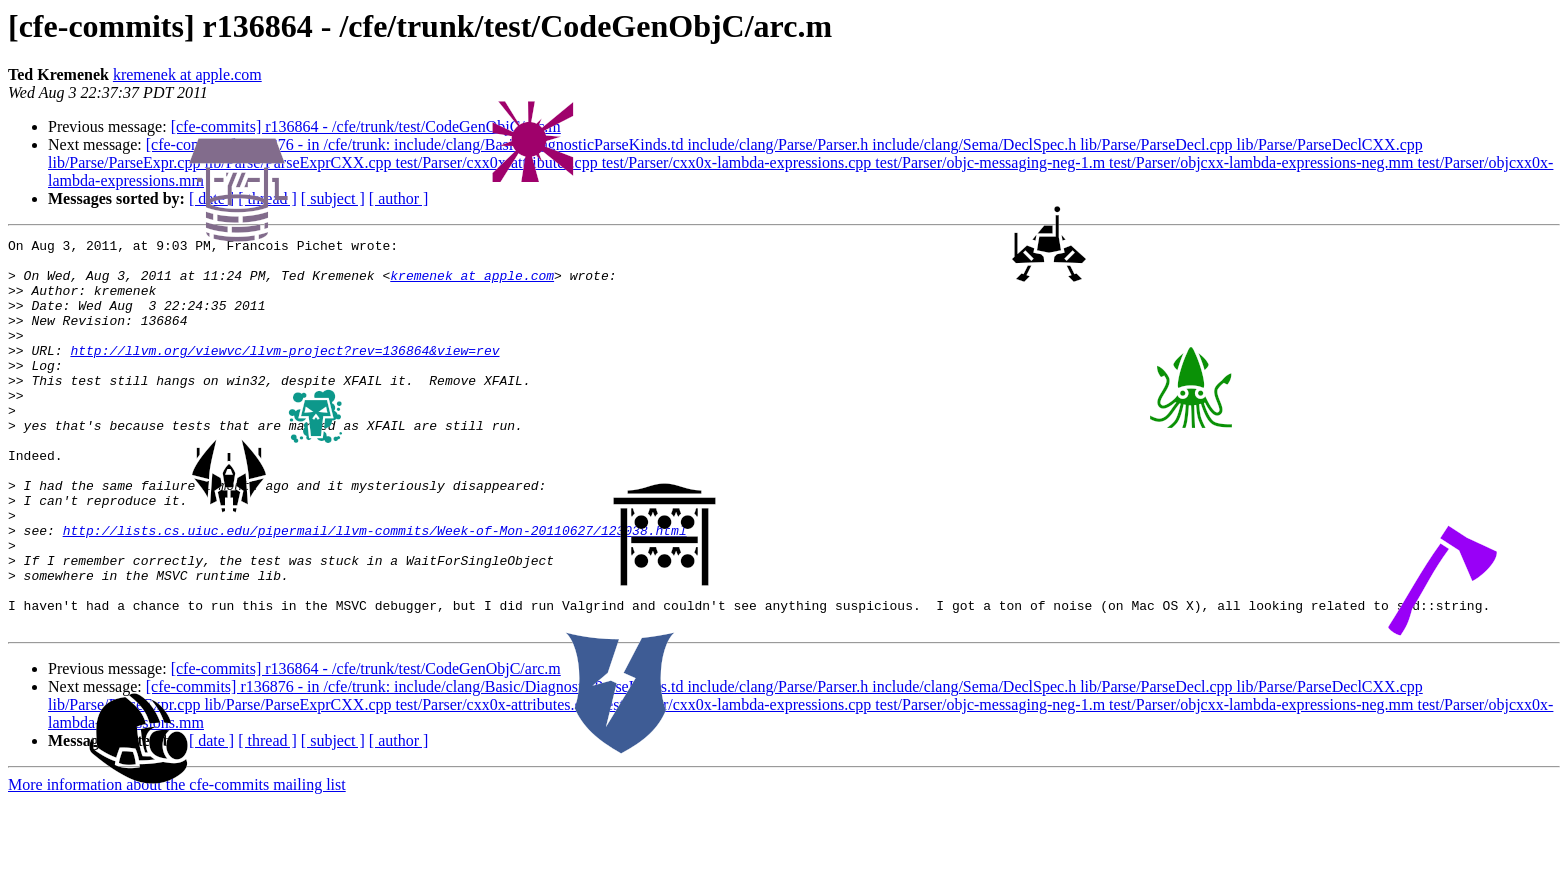 The width and height of the screenshot is (1568, 880). Describe the element at coordinates (138, 738) in the screenshot. I see `mining or excavation activity in a game` at that location.